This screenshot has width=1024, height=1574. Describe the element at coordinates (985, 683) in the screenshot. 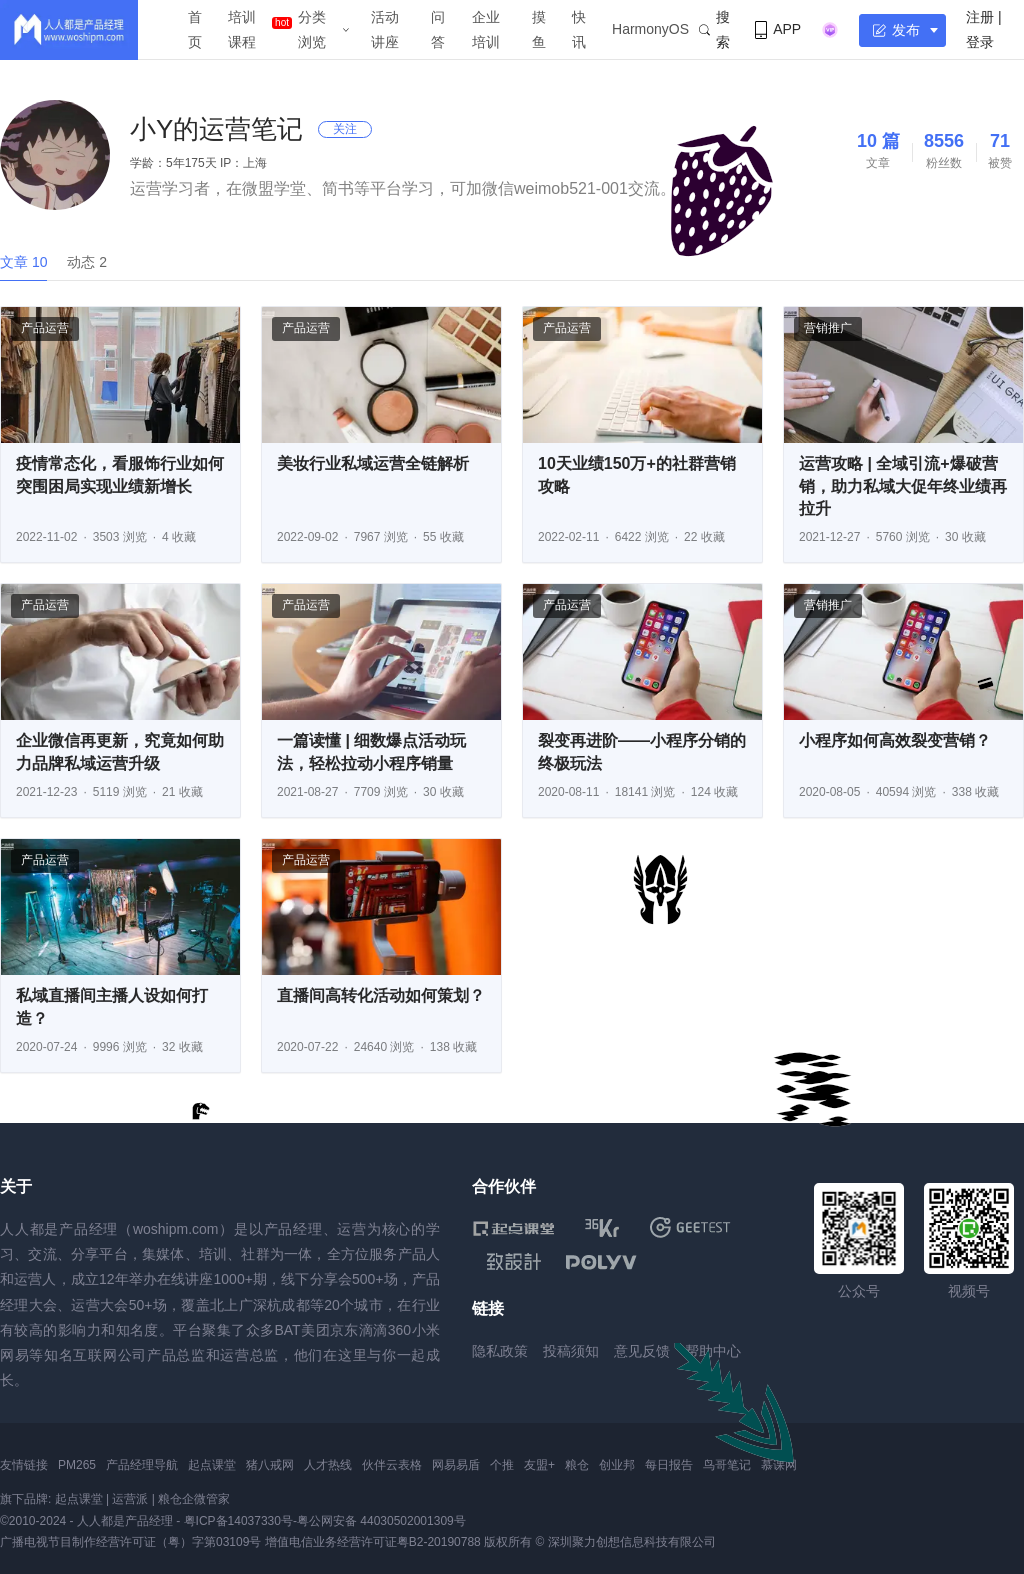

I see `swipe or tap your card to pay` at that location.